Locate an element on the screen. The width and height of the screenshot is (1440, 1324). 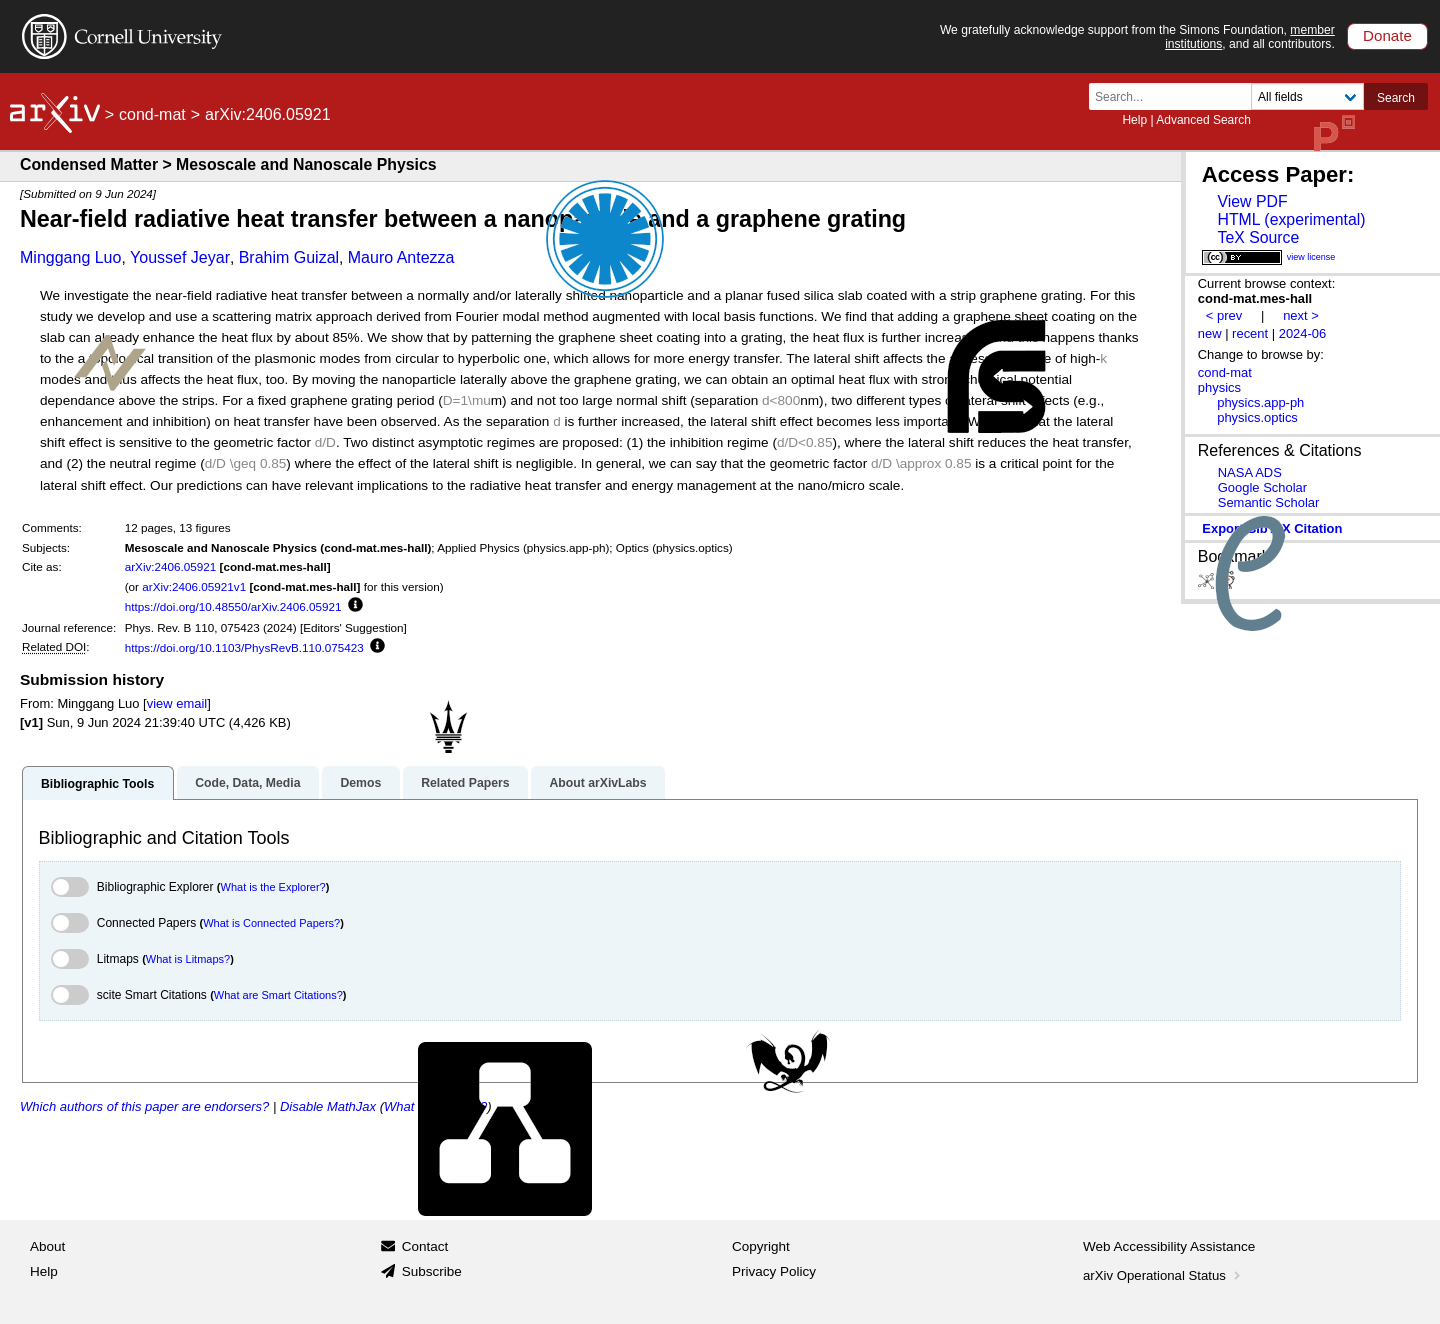
first order logo from star wars franchise is located at coordinates (605, 239).